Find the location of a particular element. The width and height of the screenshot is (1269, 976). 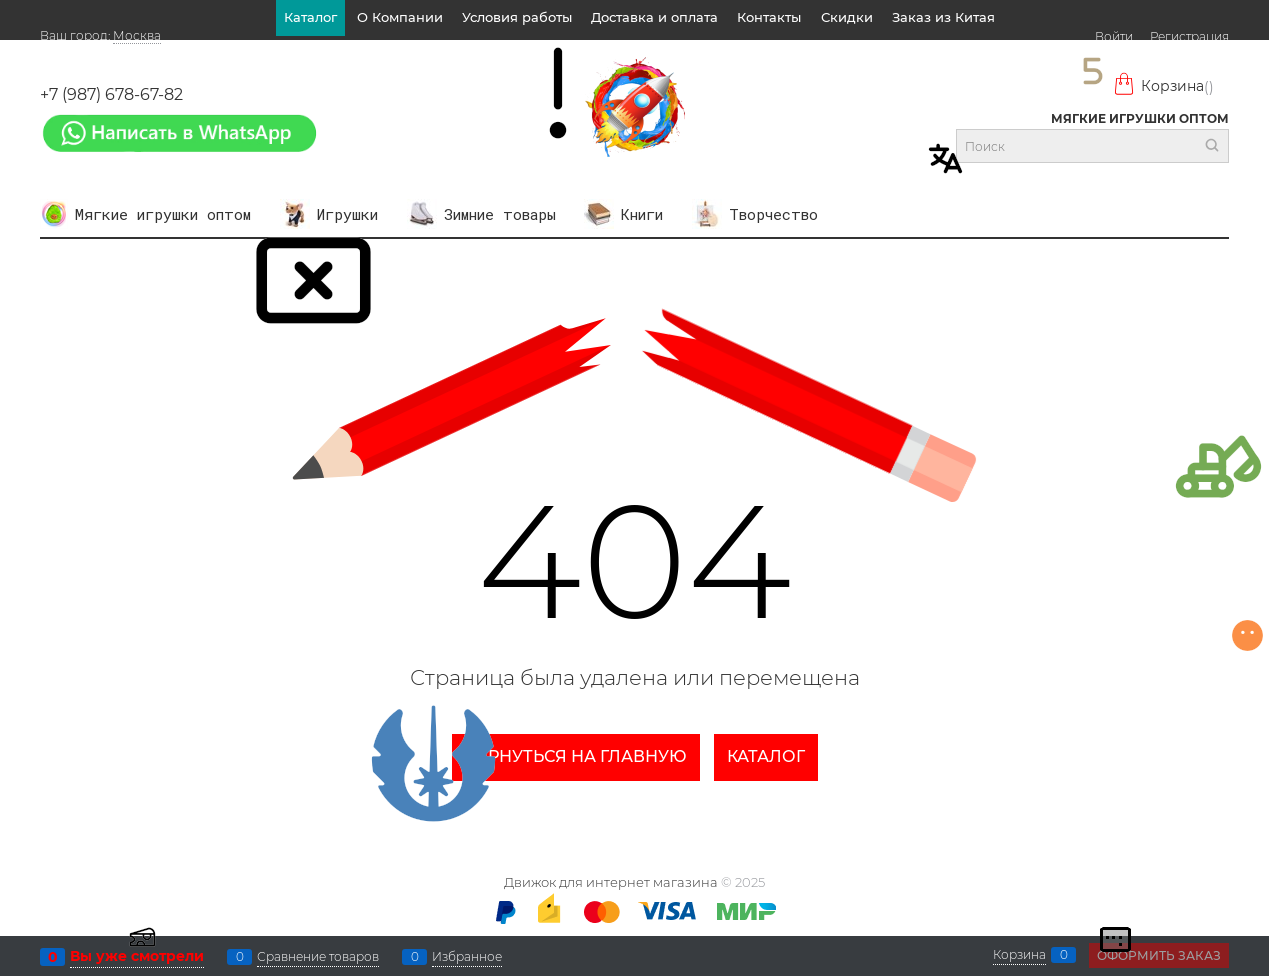

close or dismiss a window is located at coordinates (313, 280).